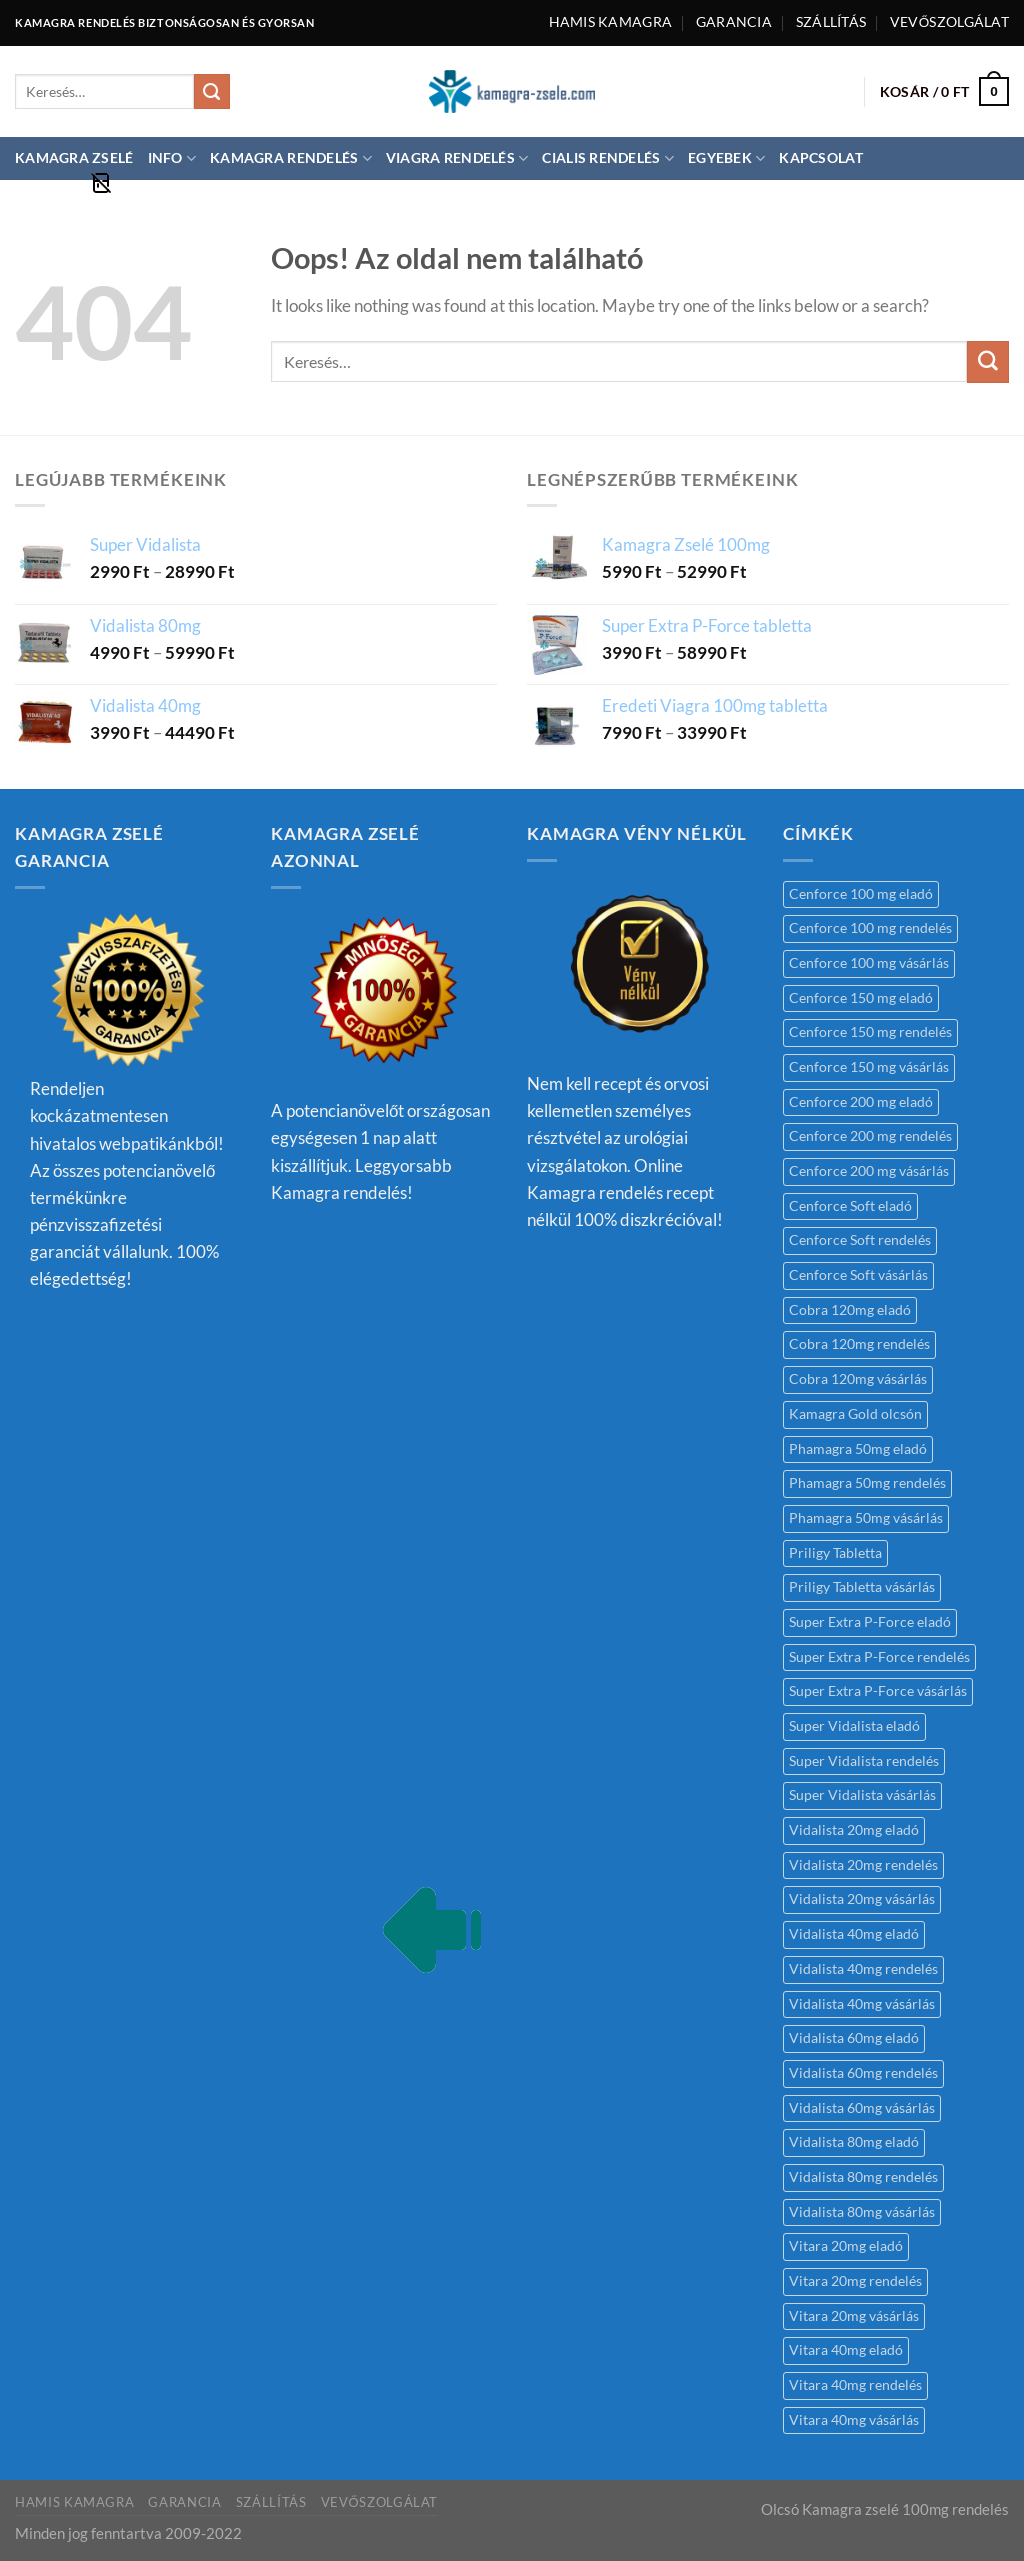  What do you see at coordinates (431, 1930) in the screenshot?
I see `go back to the previous screen` at bounding box center [431, 1930].